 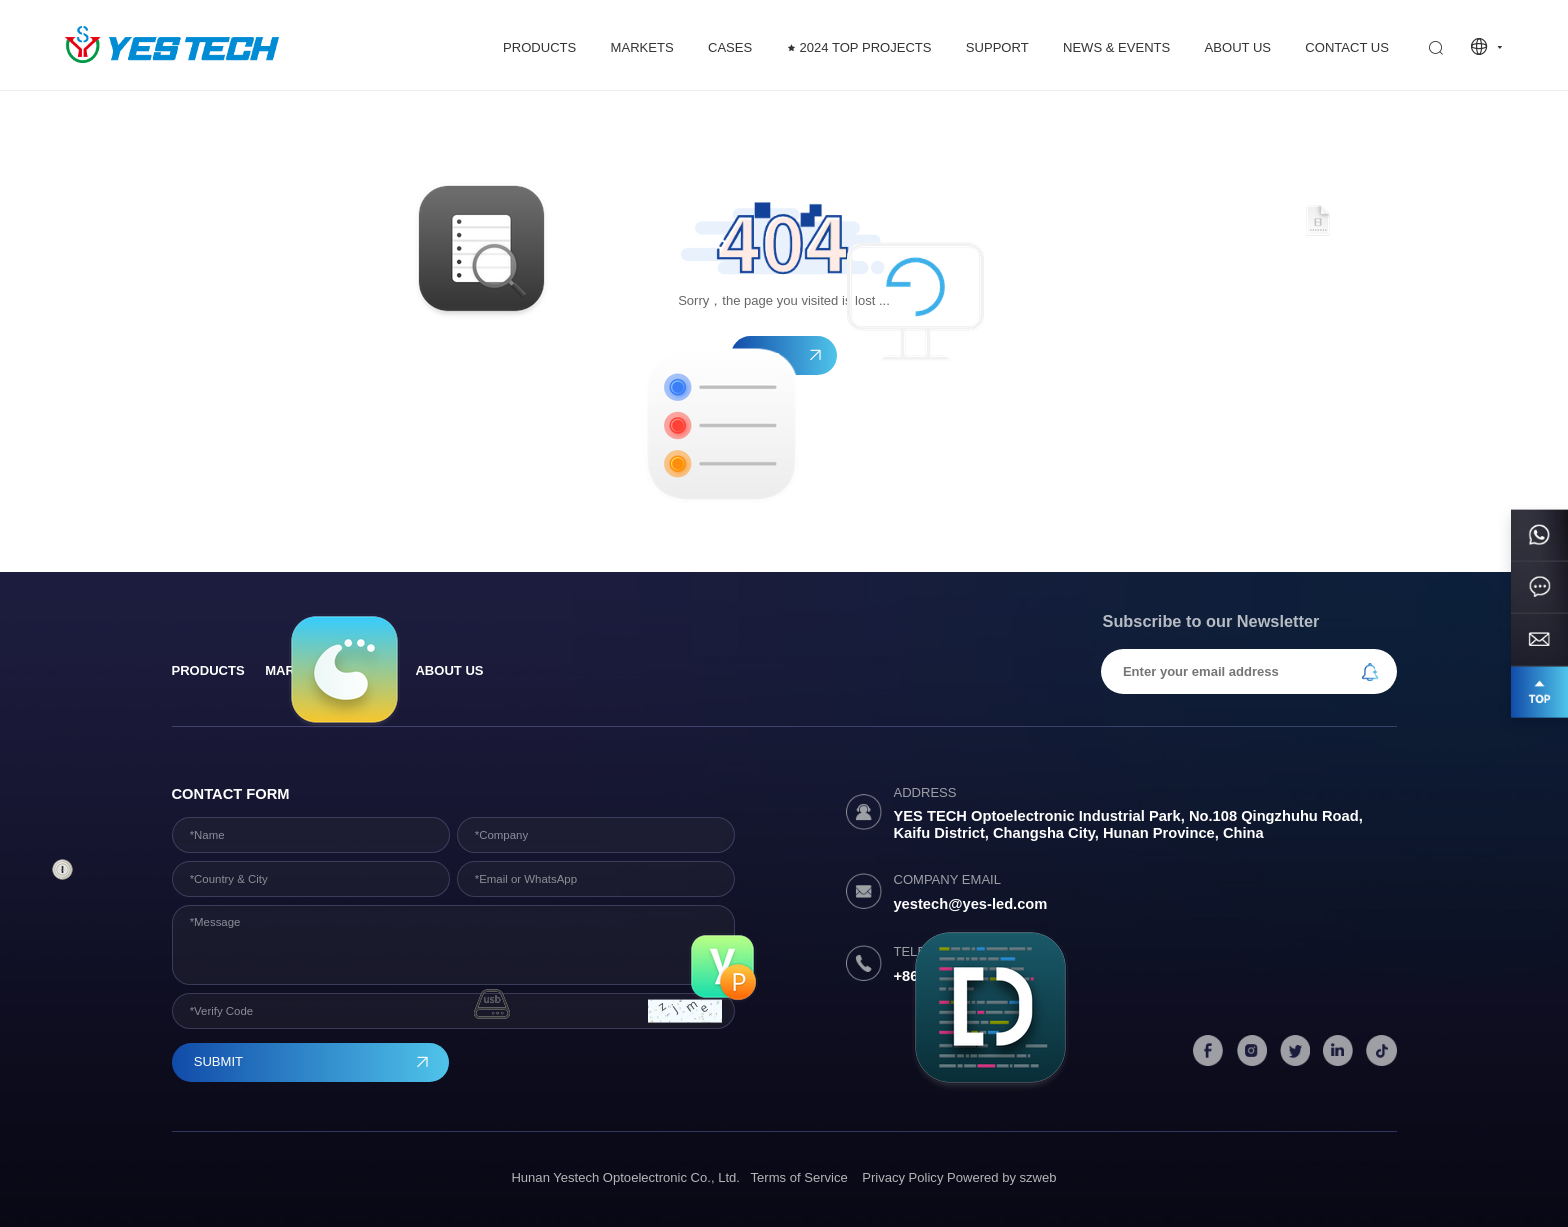 What do you see at coordinates (492, 1003) in the screenshot?
I see `external usb hard drive connected` at bounding box center [492, 1003].